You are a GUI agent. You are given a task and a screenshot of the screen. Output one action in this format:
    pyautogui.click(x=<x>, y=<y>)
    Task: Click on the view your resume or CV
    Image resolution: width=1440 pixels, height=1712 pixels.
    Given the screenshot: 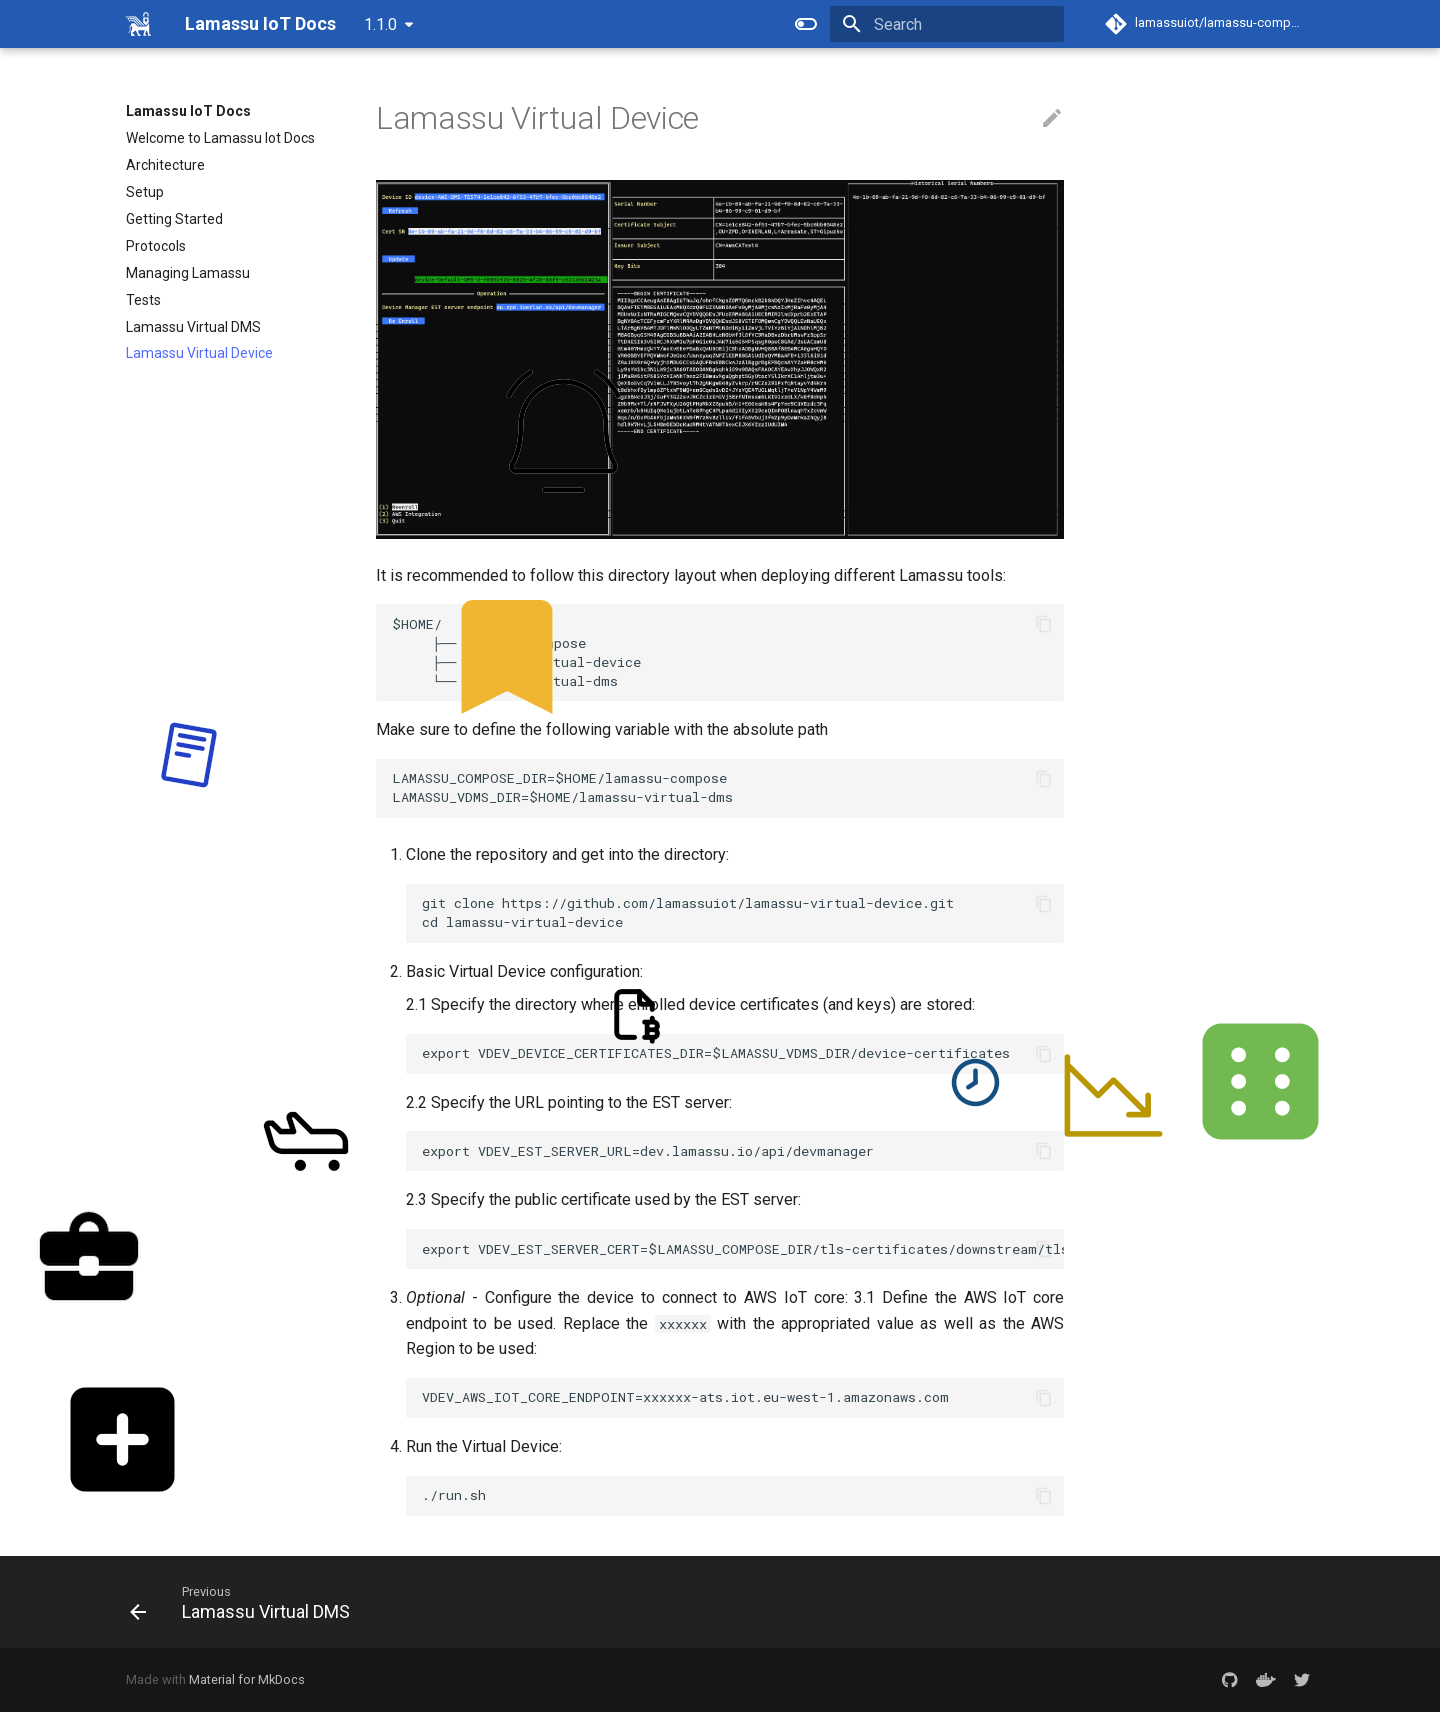 What is the action you would take?
    pyautogui.click(x=189, y=755)
    